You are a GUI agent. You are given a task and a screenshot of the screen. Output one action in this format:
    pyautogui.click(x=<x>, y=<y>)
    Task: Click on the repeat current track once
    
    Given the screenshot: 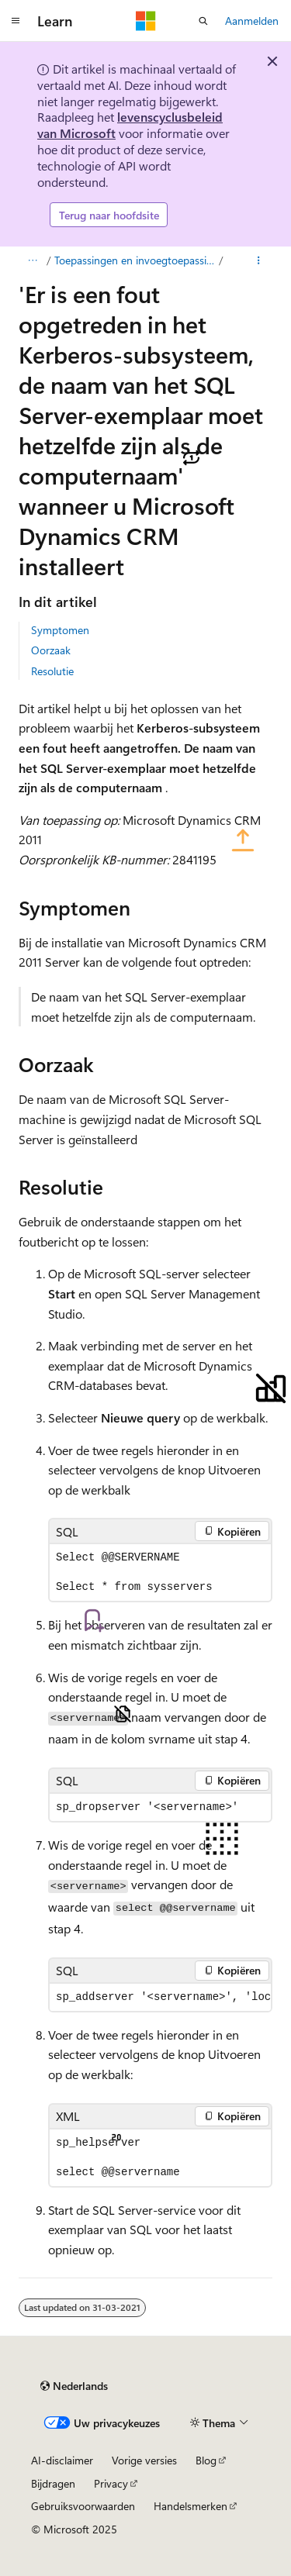 What is the action you would take?
    pyautogui.click(x=191, y=457)
    